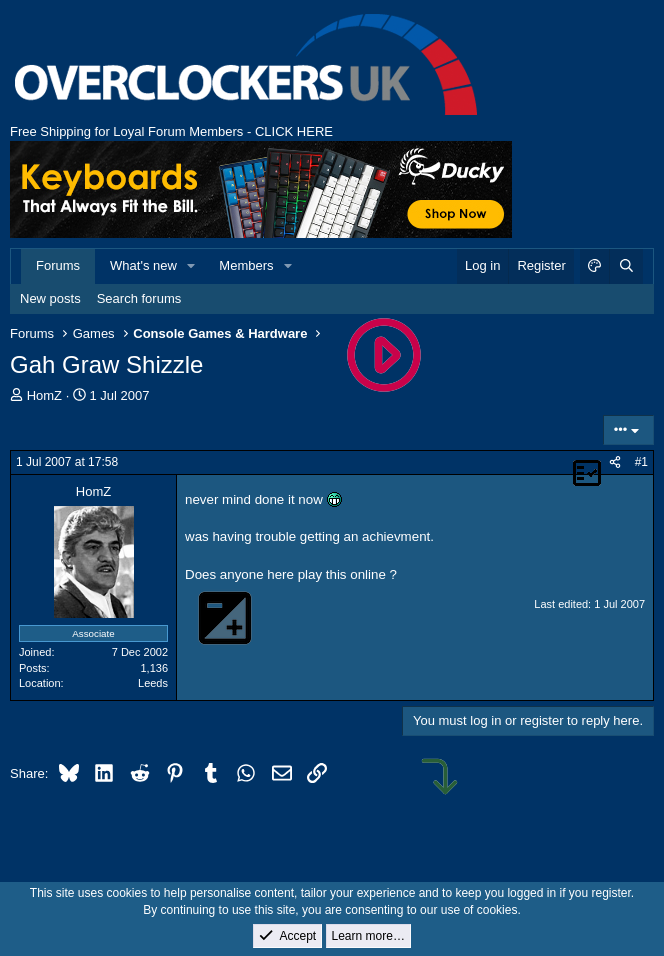 The height and width of the screenshot is (956, 664). I want to click on adjust image exposure settings, so click(225, 618).